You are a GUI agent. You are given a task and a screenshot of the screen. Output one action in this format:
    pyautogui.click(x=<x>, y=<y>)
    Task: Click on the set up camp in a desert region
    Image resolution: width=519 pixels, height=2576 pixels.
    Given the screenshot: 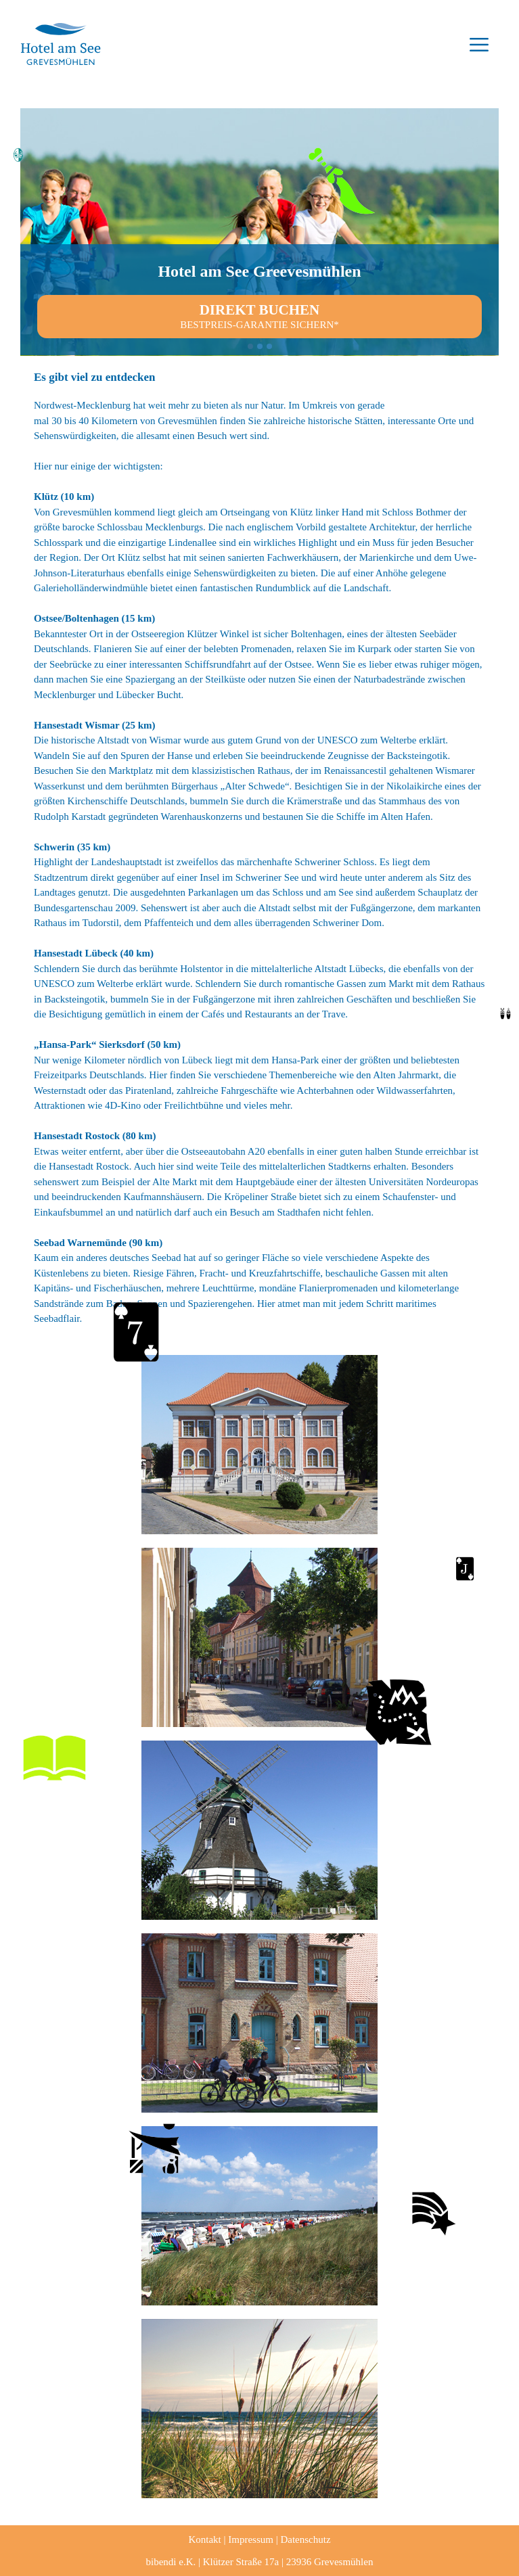 What is the action you would take?
    pyautogui.click(x=154, y=2148)
    